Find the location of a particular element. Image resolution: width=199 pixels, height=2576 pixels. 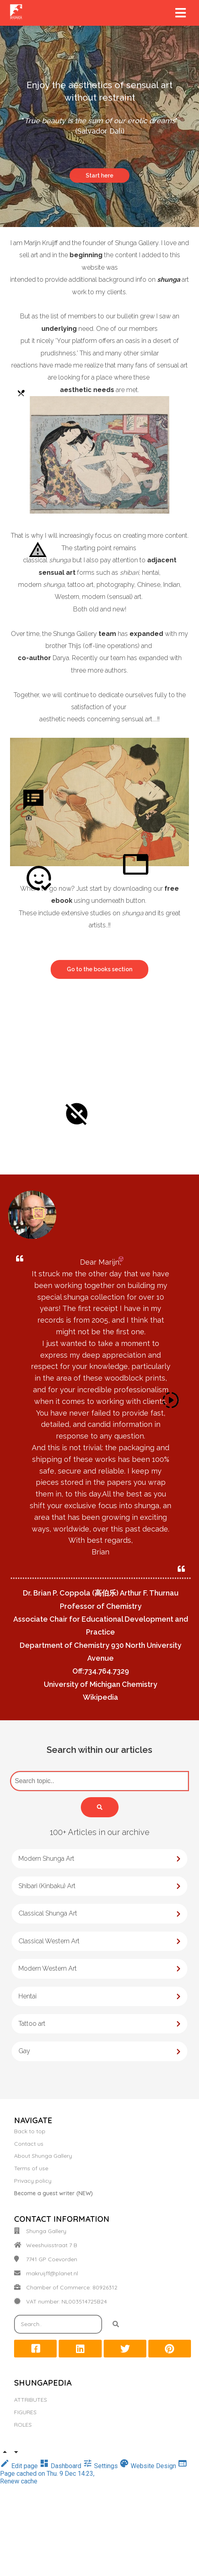

find nearby restaurants is located at coordinates (21, 393).